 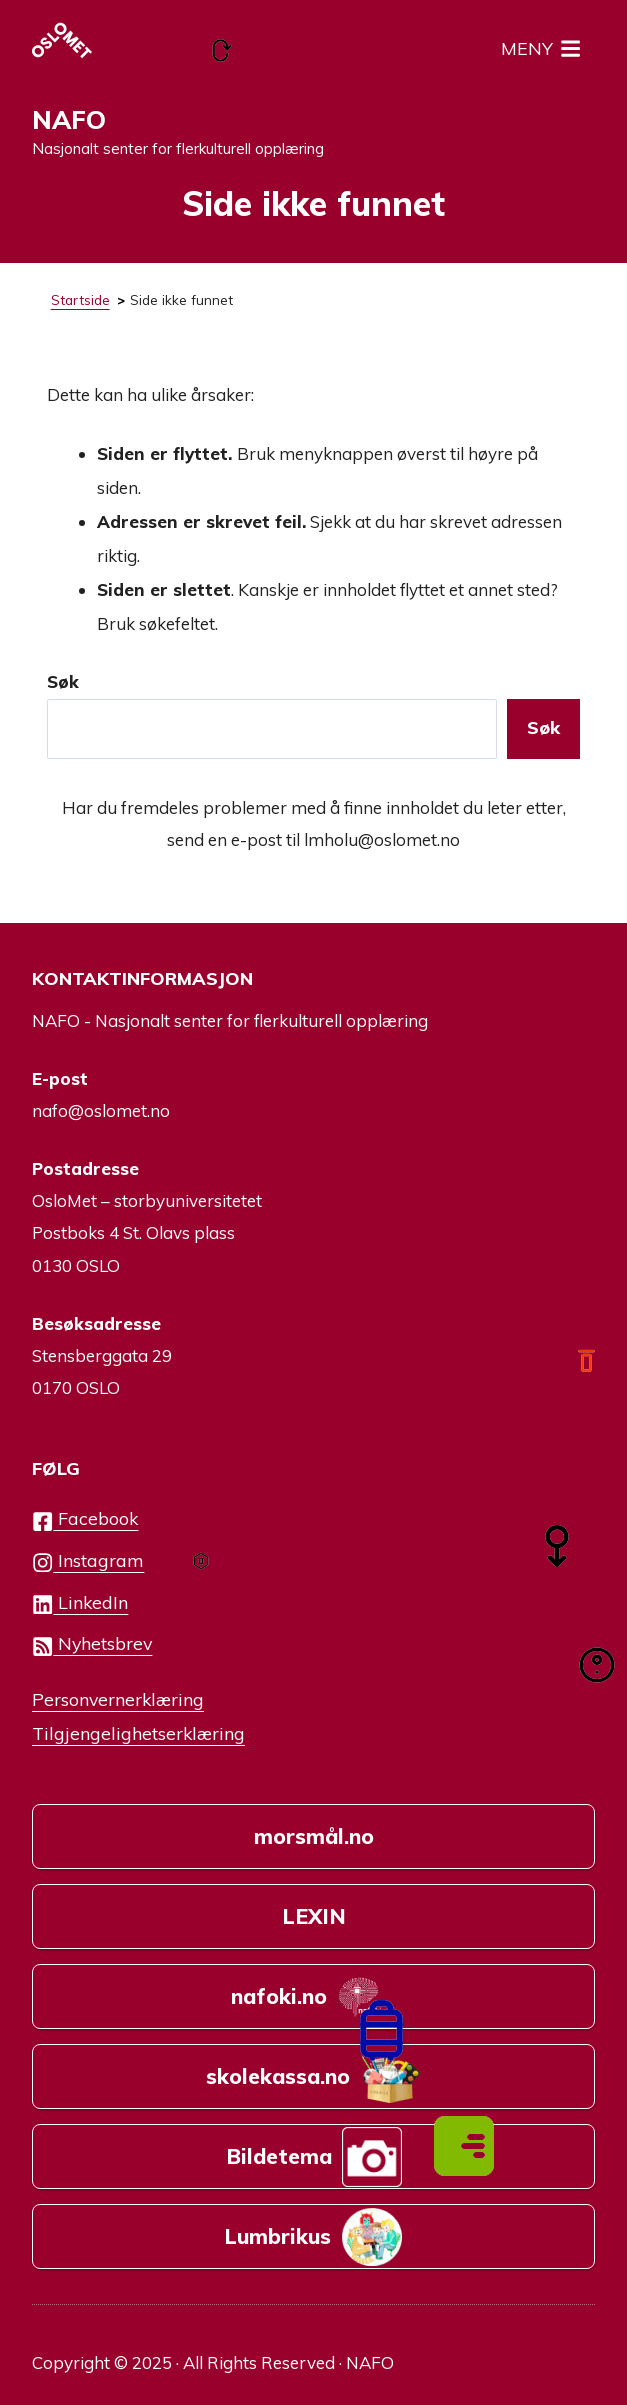 I want to click on swipe down gesture indicator, so click(x=557, y=1546).